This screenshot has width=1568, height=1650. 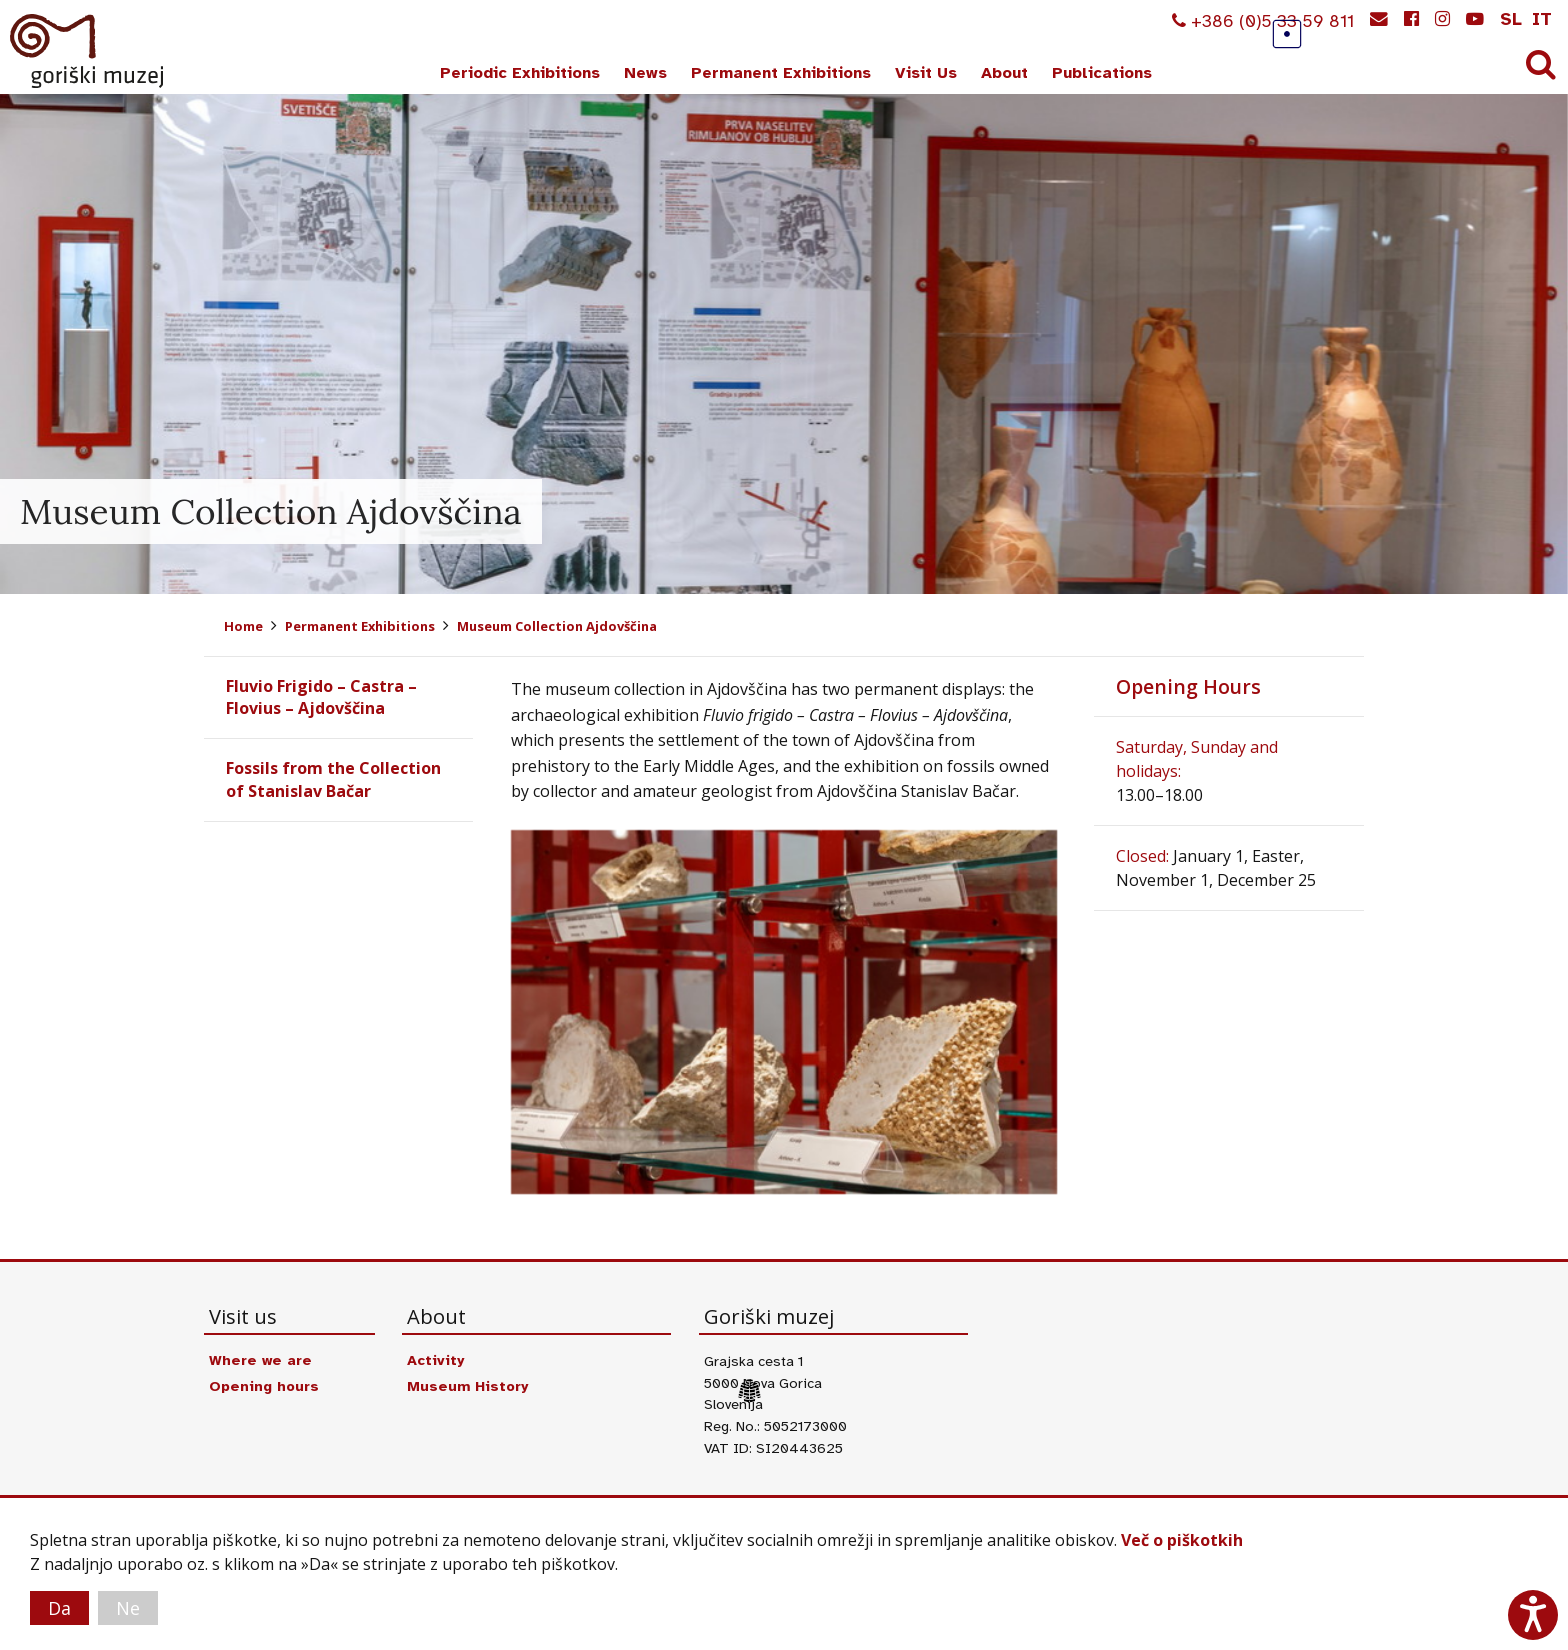 What do you see at coordinates (749, 1390) in the screenshot?
I see `select winter jacket or outerwear item` at bounding box center [749, 1390].